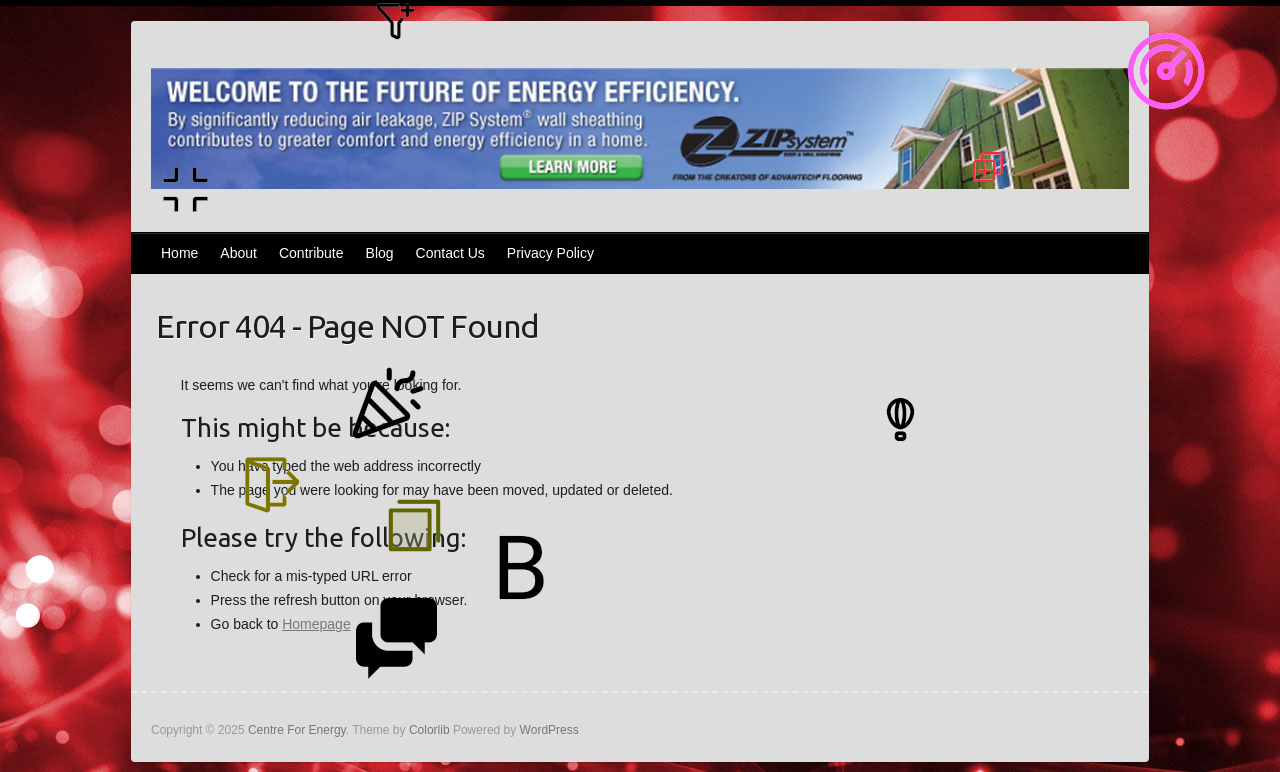  Describe the element at coordinates (185, 189) in the screenshot. I see `exit fullscreen mode` at that location.